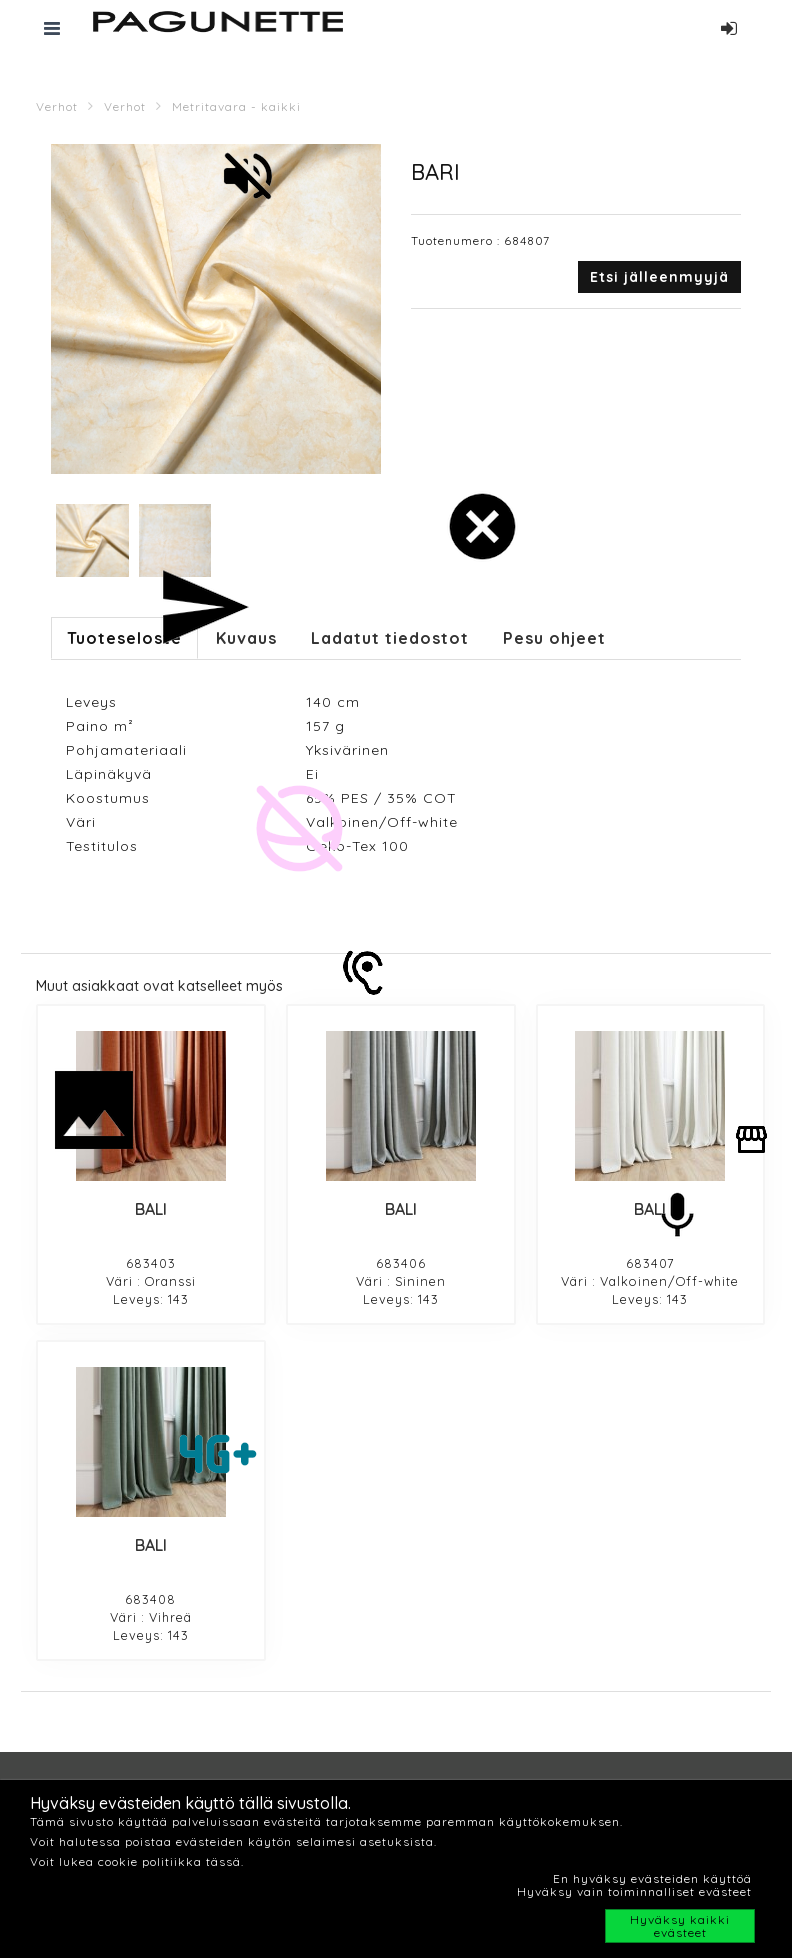 This screenshot has width=792, height=1958. Describe the element at coordinates (677, 1213) in the screenshot. I see `tap to use voice input` at that location.